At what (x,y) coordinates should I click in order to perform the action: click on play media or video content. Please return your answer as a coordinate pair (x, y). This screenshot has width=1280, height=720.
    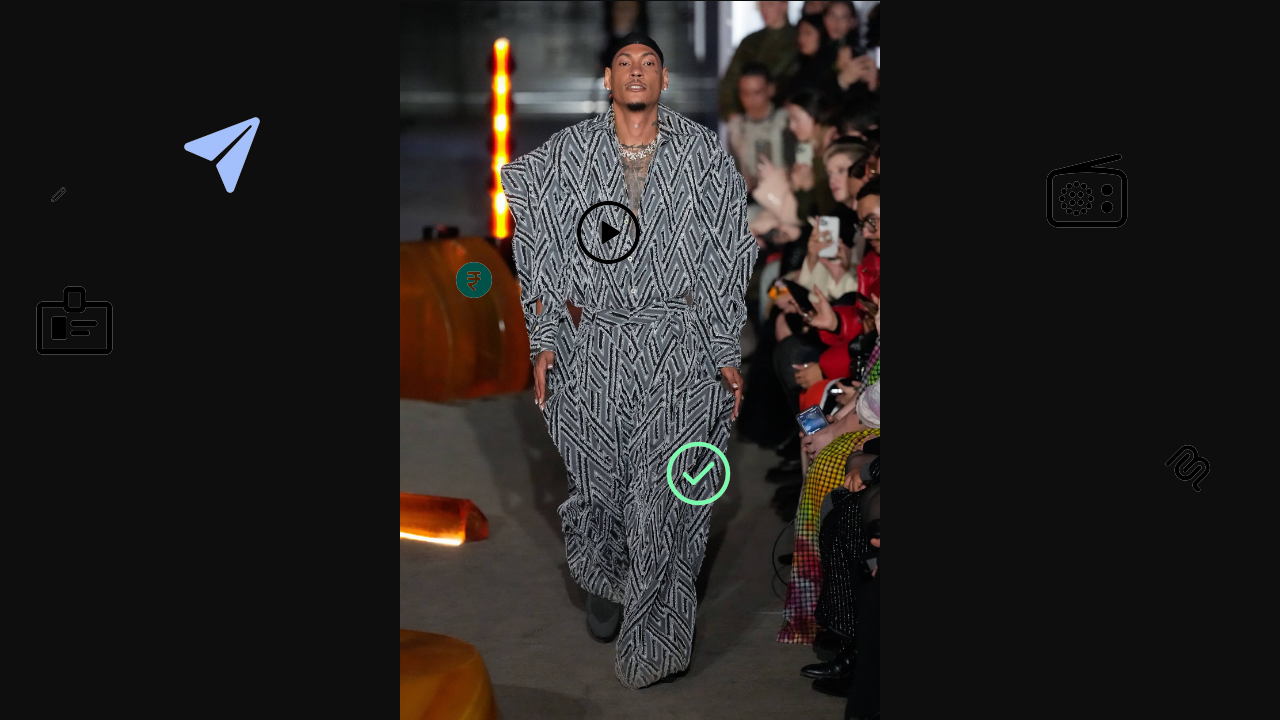
    Looking at the image, I should click on (608, 232).